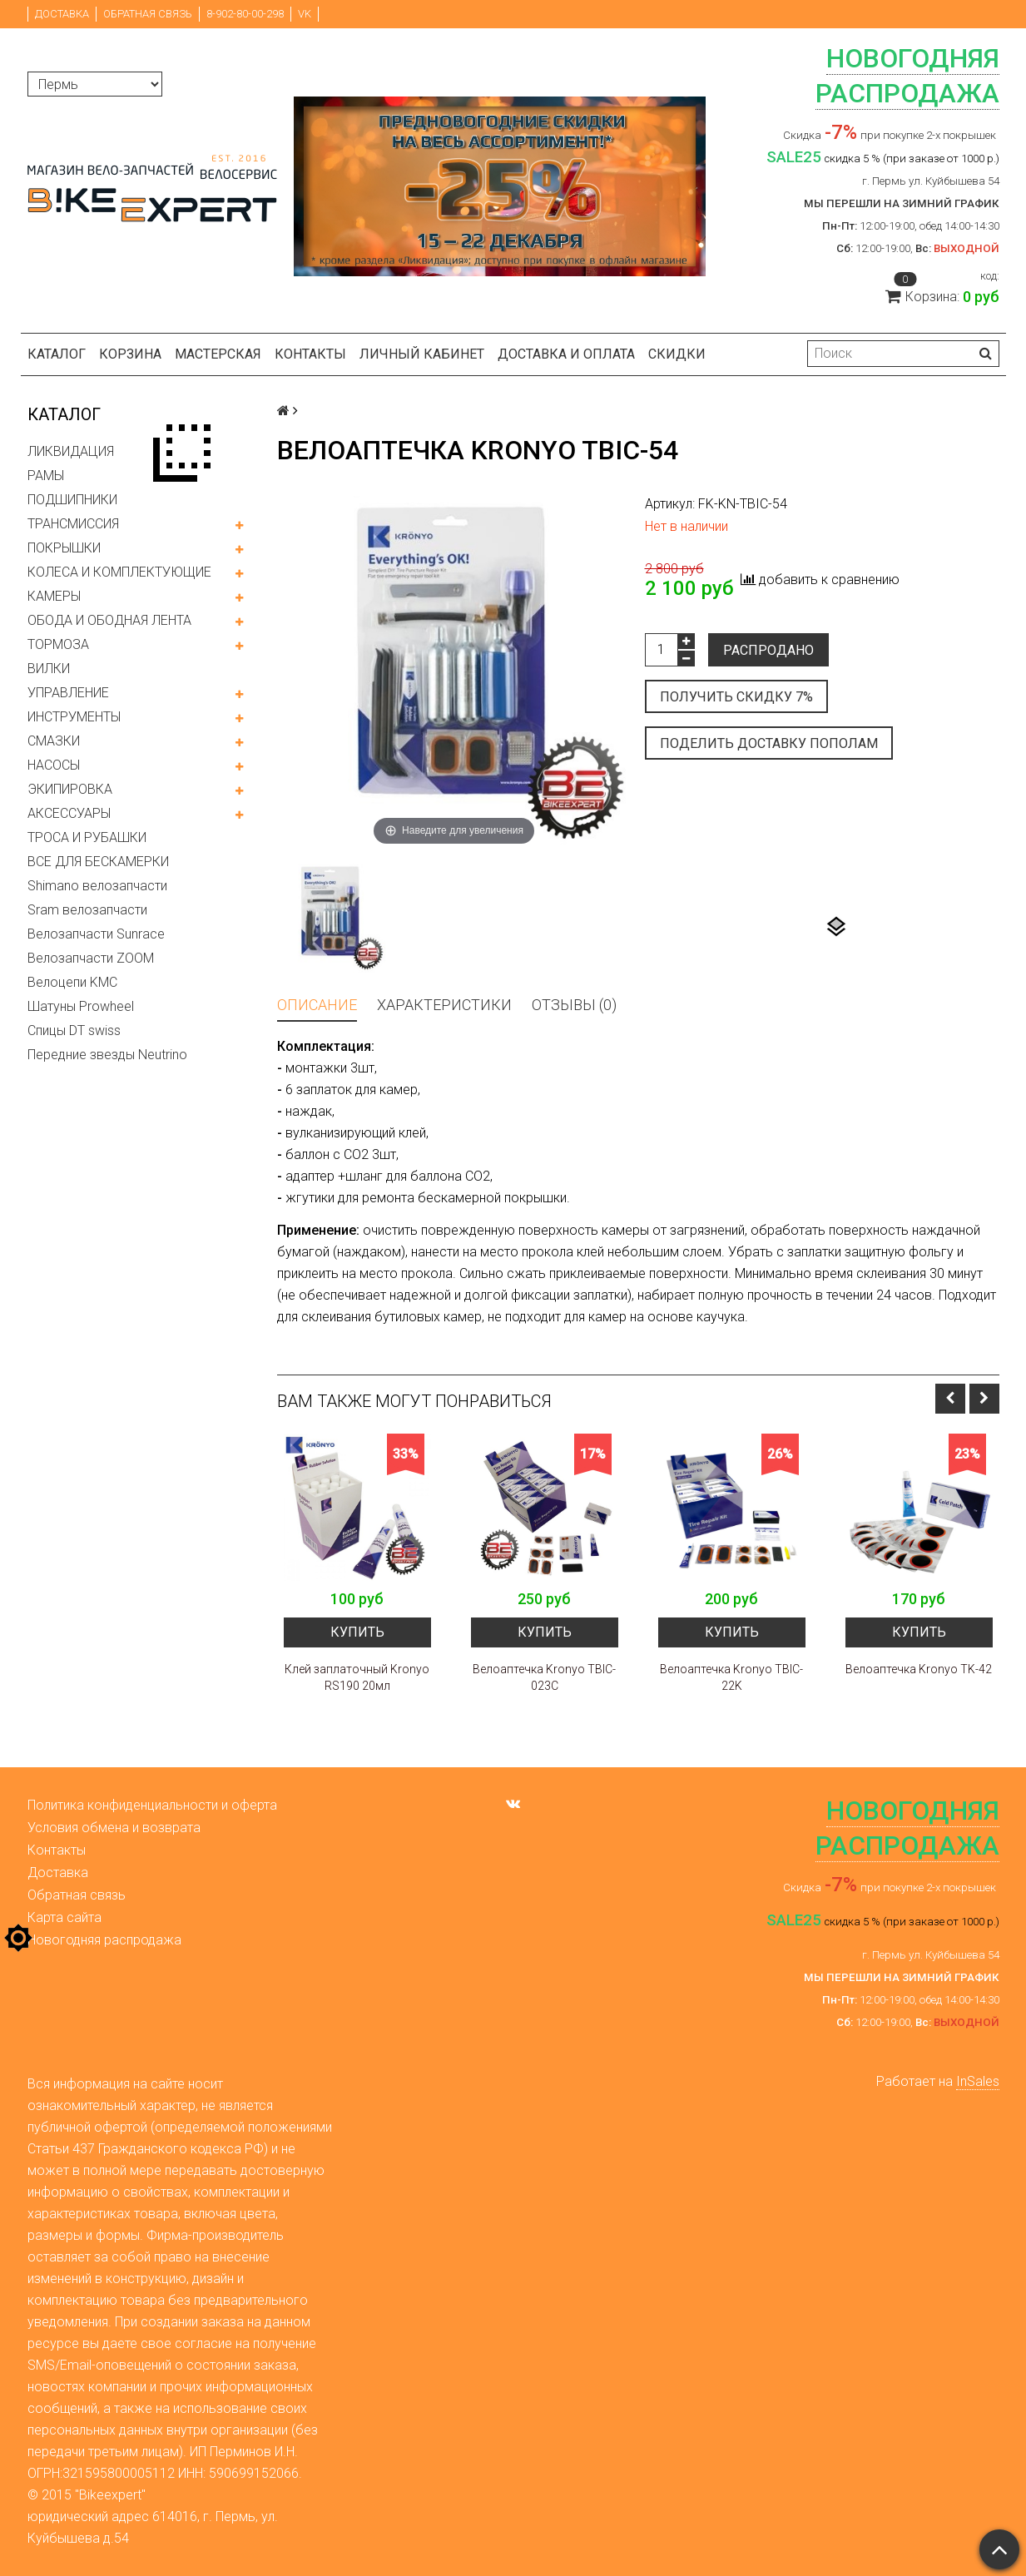 The image size is (1026, 2576). I want to click on send element to back of layer stack, so click(181, 453).